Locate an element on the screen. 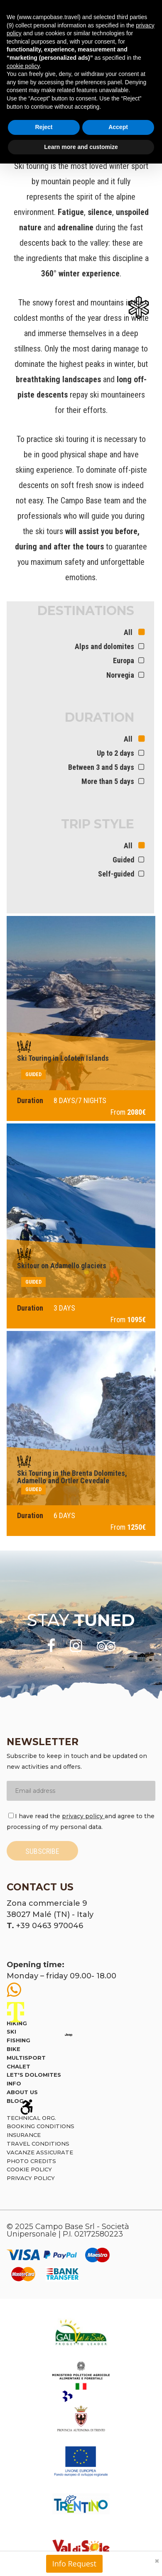  deutsche telekom company logo is located at coordinates (15, 2012).